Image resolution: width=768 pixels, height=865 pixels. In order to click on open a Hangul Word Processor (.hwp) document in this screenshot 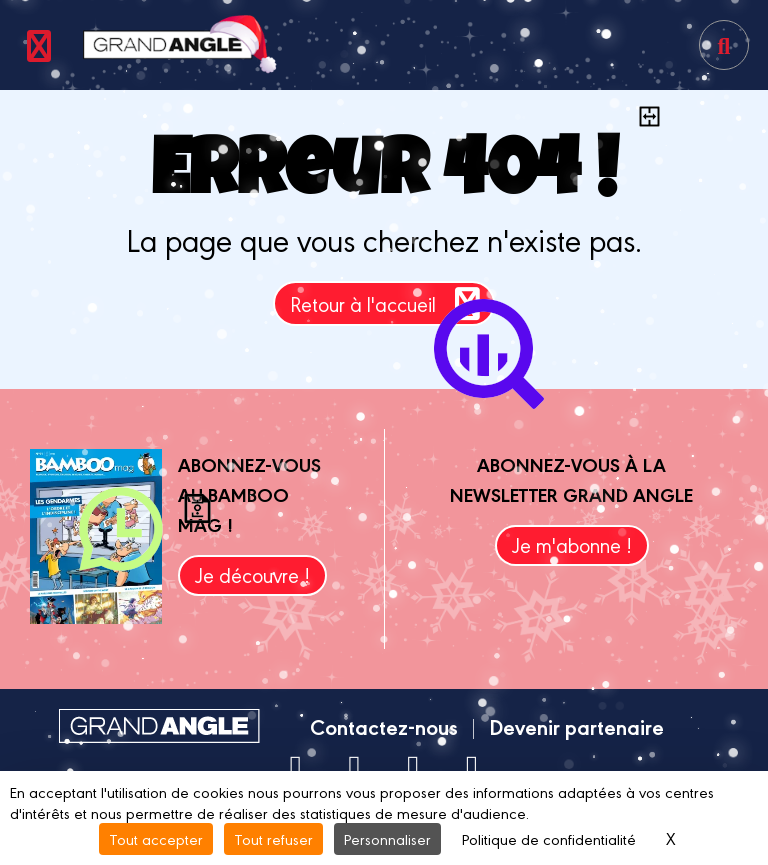, I will do `click(197, 508)`.